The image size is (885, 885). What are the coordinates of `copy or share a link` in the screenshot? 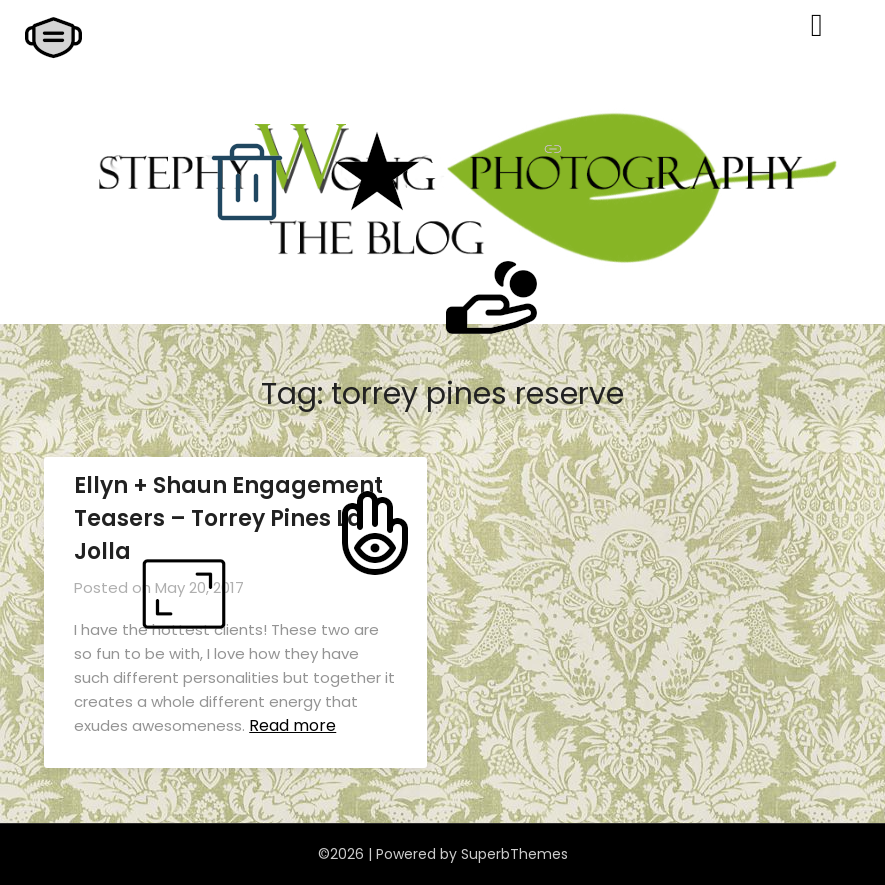 It's located at (553, 149).